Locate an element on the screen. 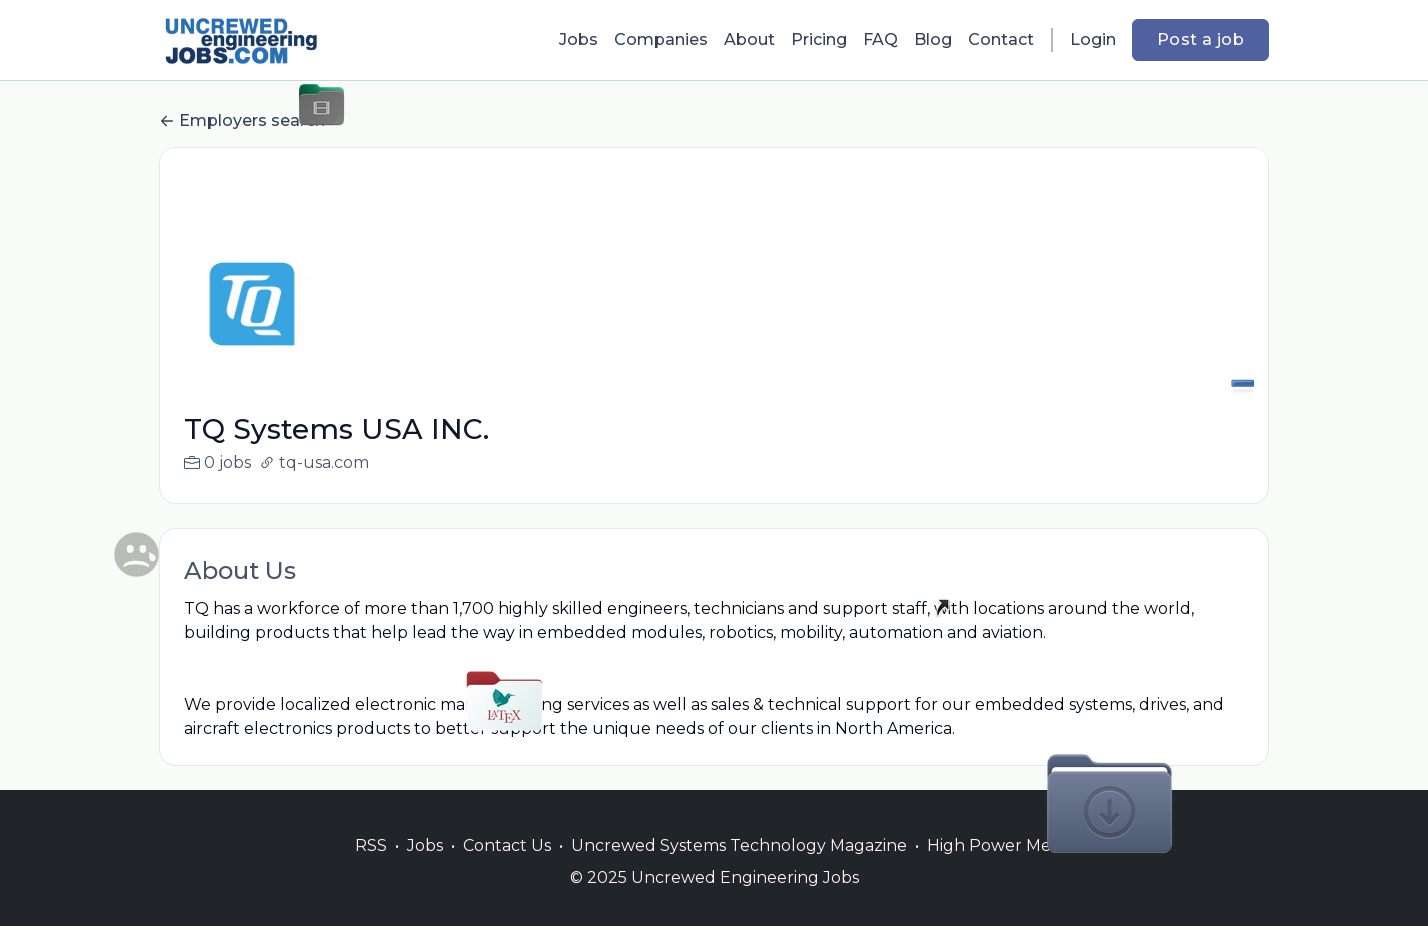 This screenshot has height=926, width=1428. open folder containing LaTeX documents is located at coordinates (504, 703).